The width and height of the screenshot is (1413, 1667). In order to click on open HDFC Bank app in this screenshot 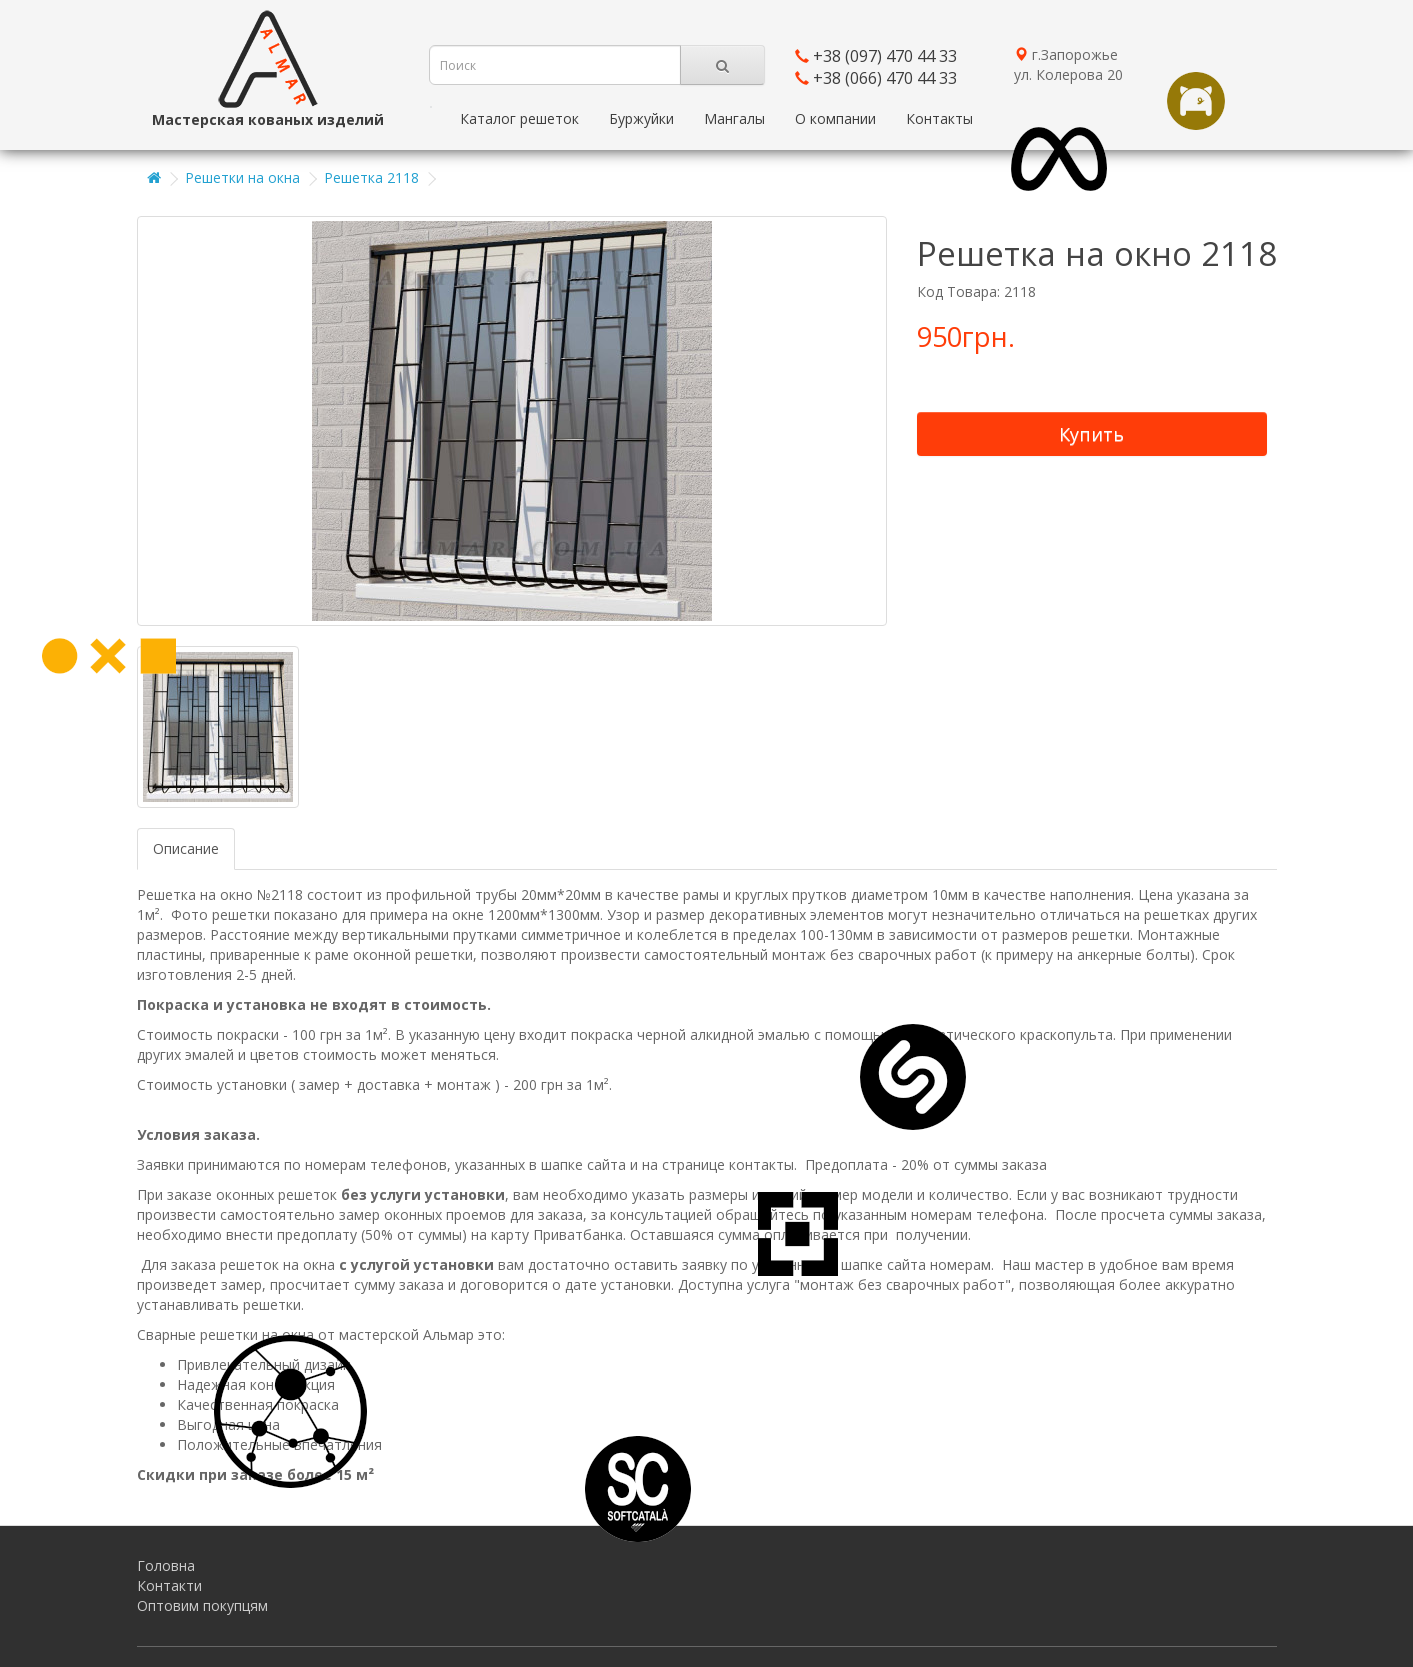, I will do `click(798, 1234)`.